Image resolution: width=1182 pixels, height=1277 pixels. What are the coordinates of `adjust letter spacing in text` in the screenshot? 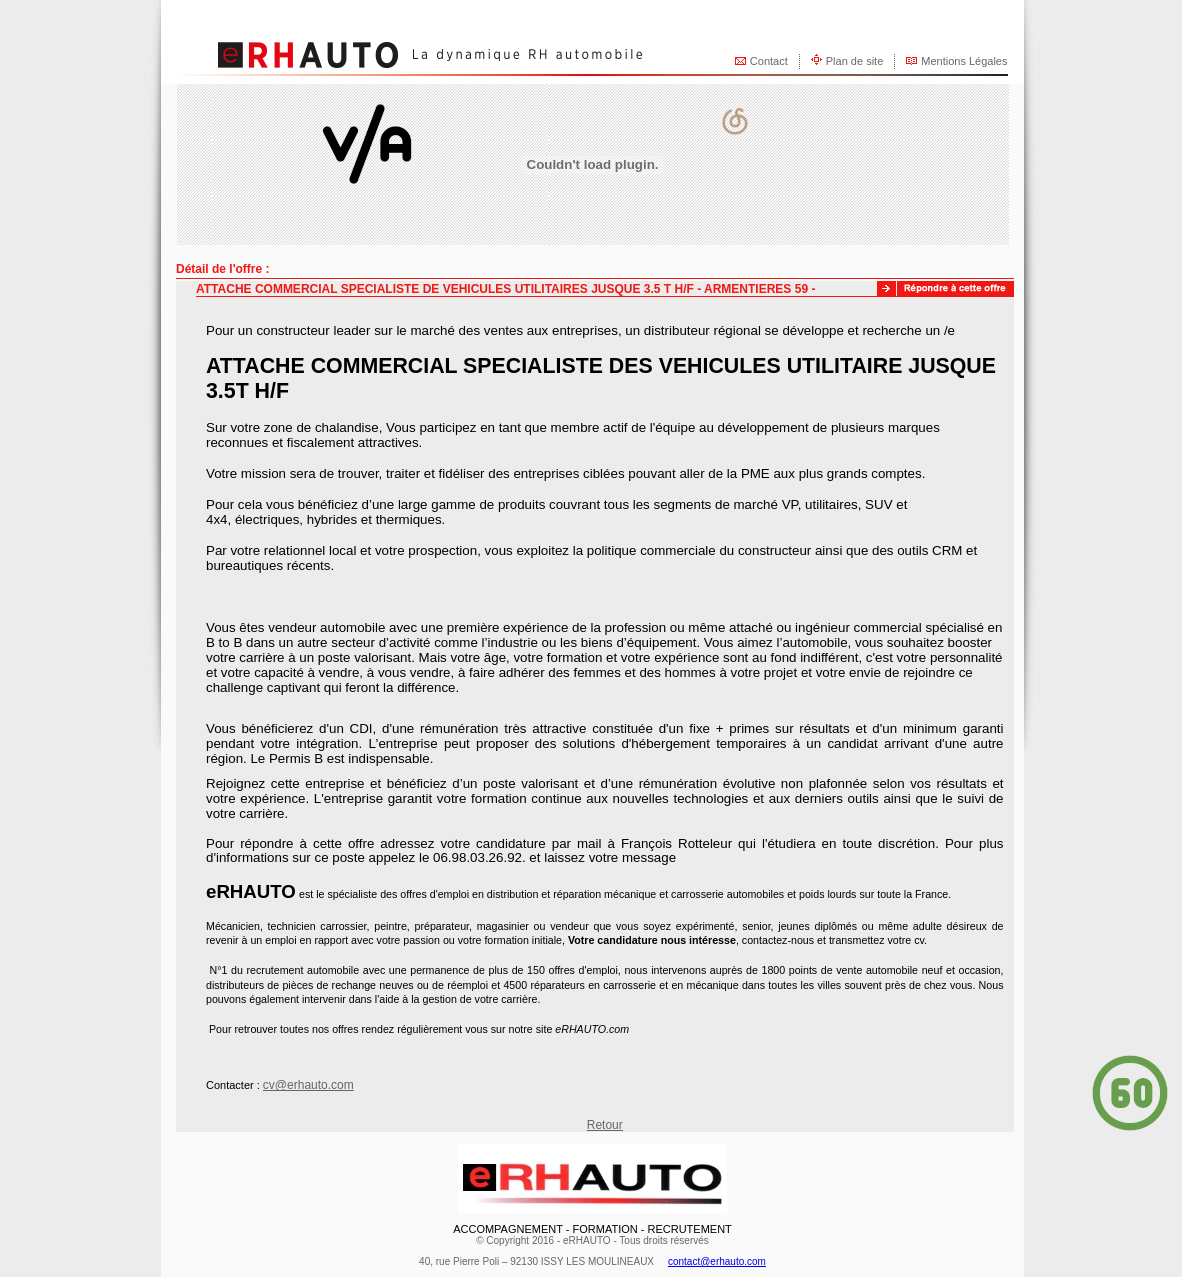 It's located at (367, 144).